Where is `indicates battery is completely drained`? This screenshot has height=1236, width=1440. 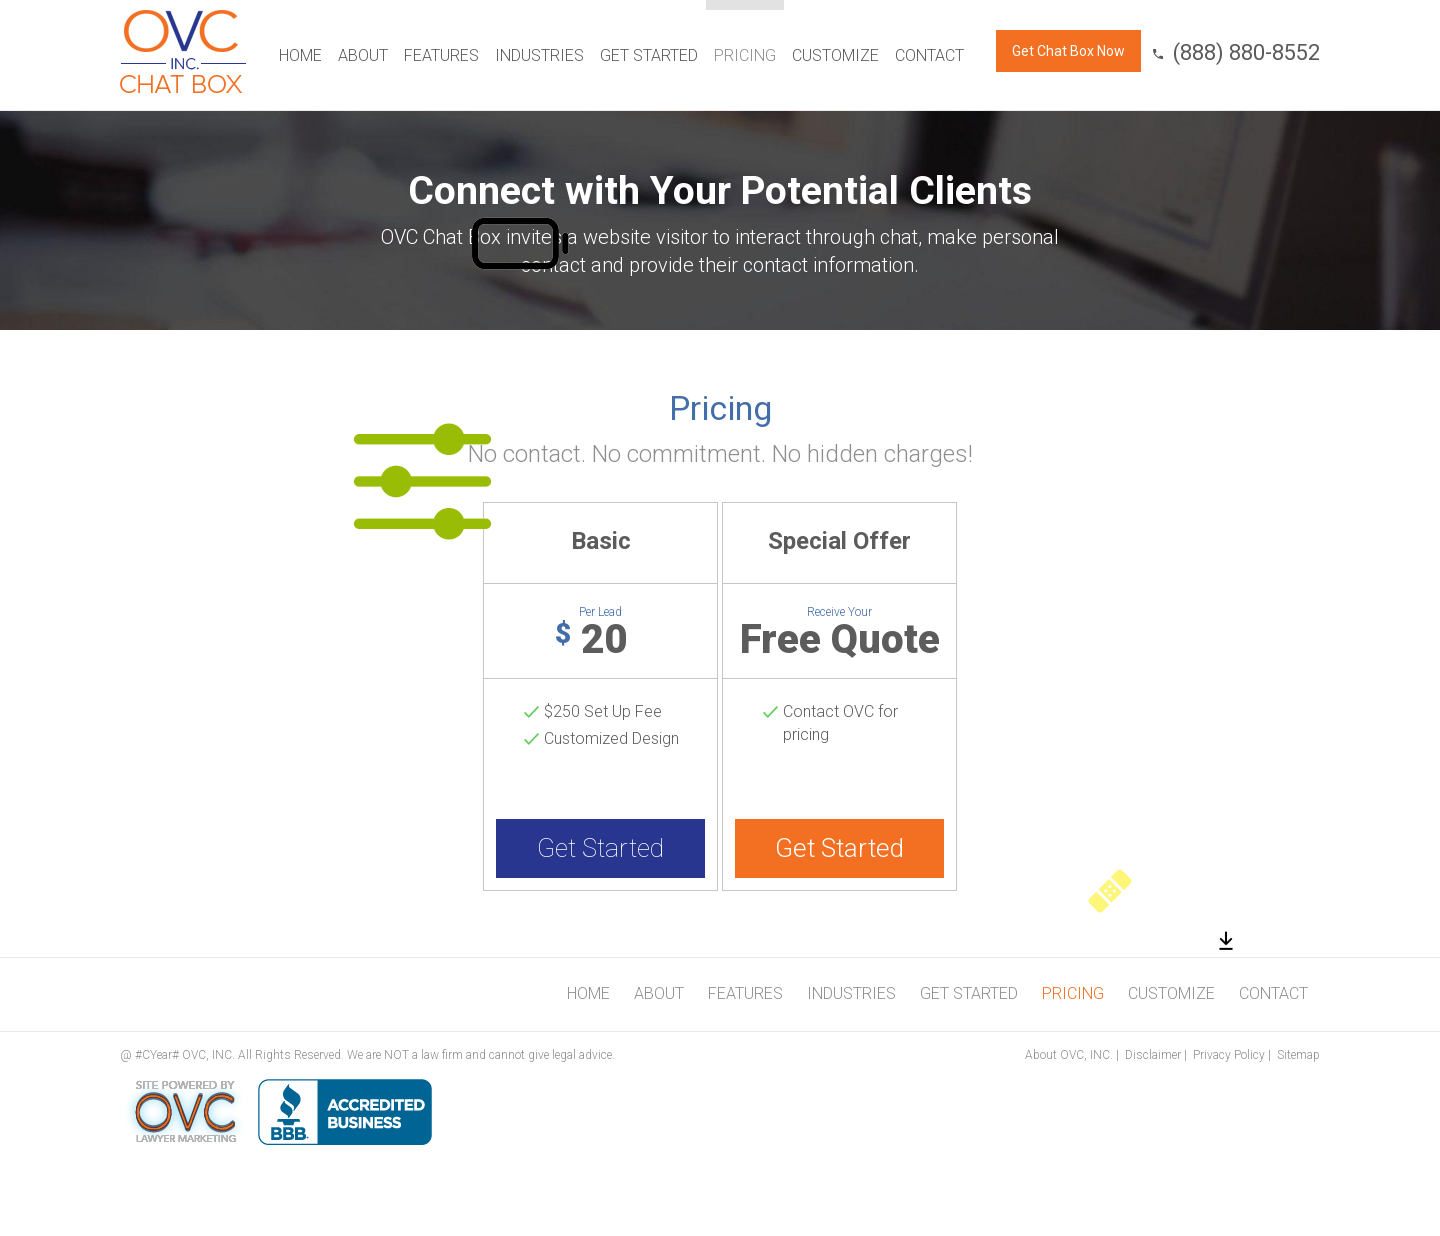
indicates battery is completely drained is located at coordinates (520, 243).